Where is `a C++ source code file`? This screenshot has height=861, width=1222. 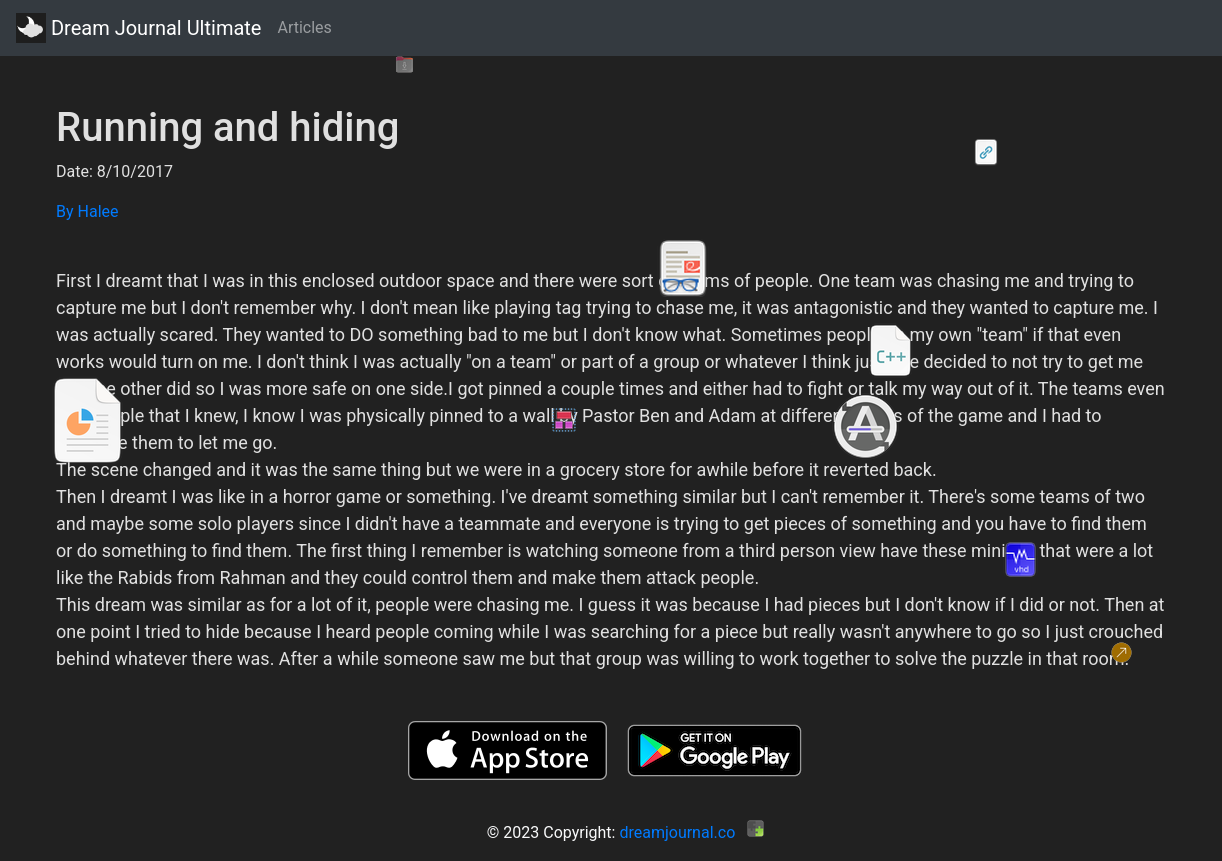
a C++ source code file is located at coordinates (890, 350).